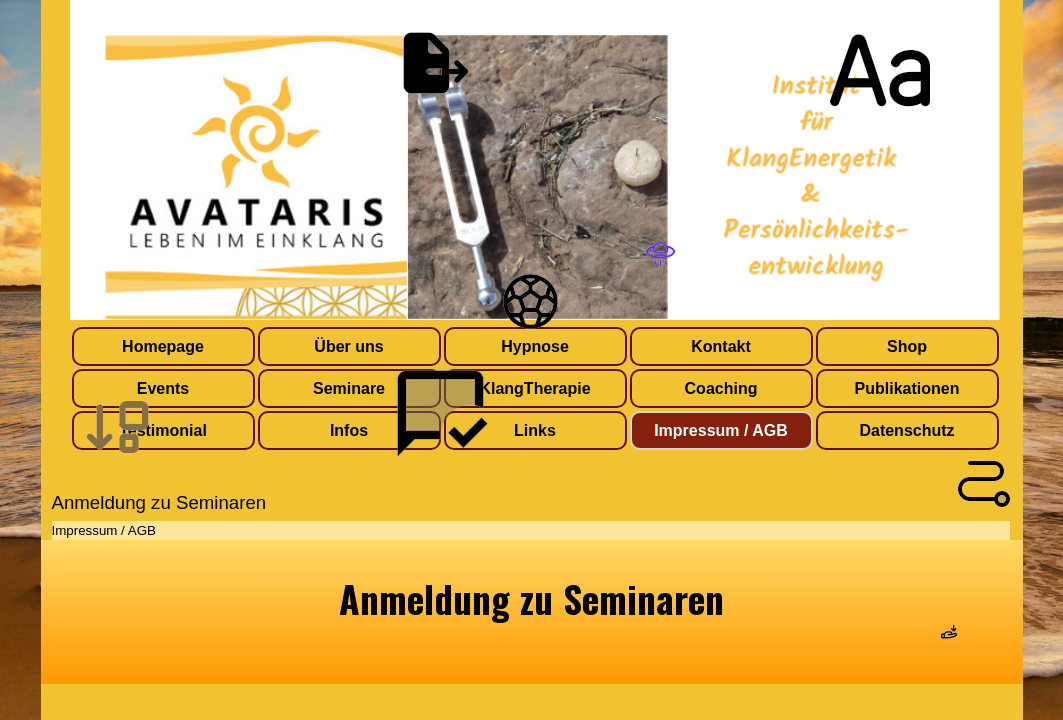 This screenshot has height=720, width=1063. I want to click on export file to another location or format, so click(434, 63).